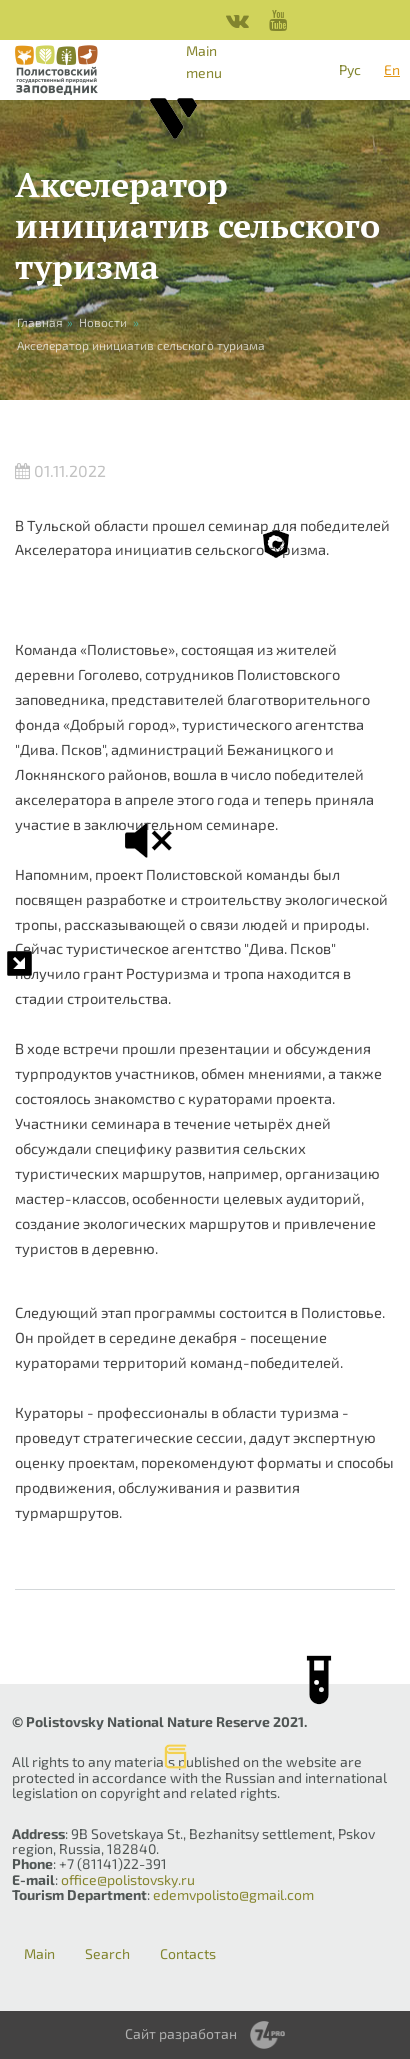  Describe the element at coordinates (173, 118) in the screenshot. I see `vultr cloud hosting logo` at that location.